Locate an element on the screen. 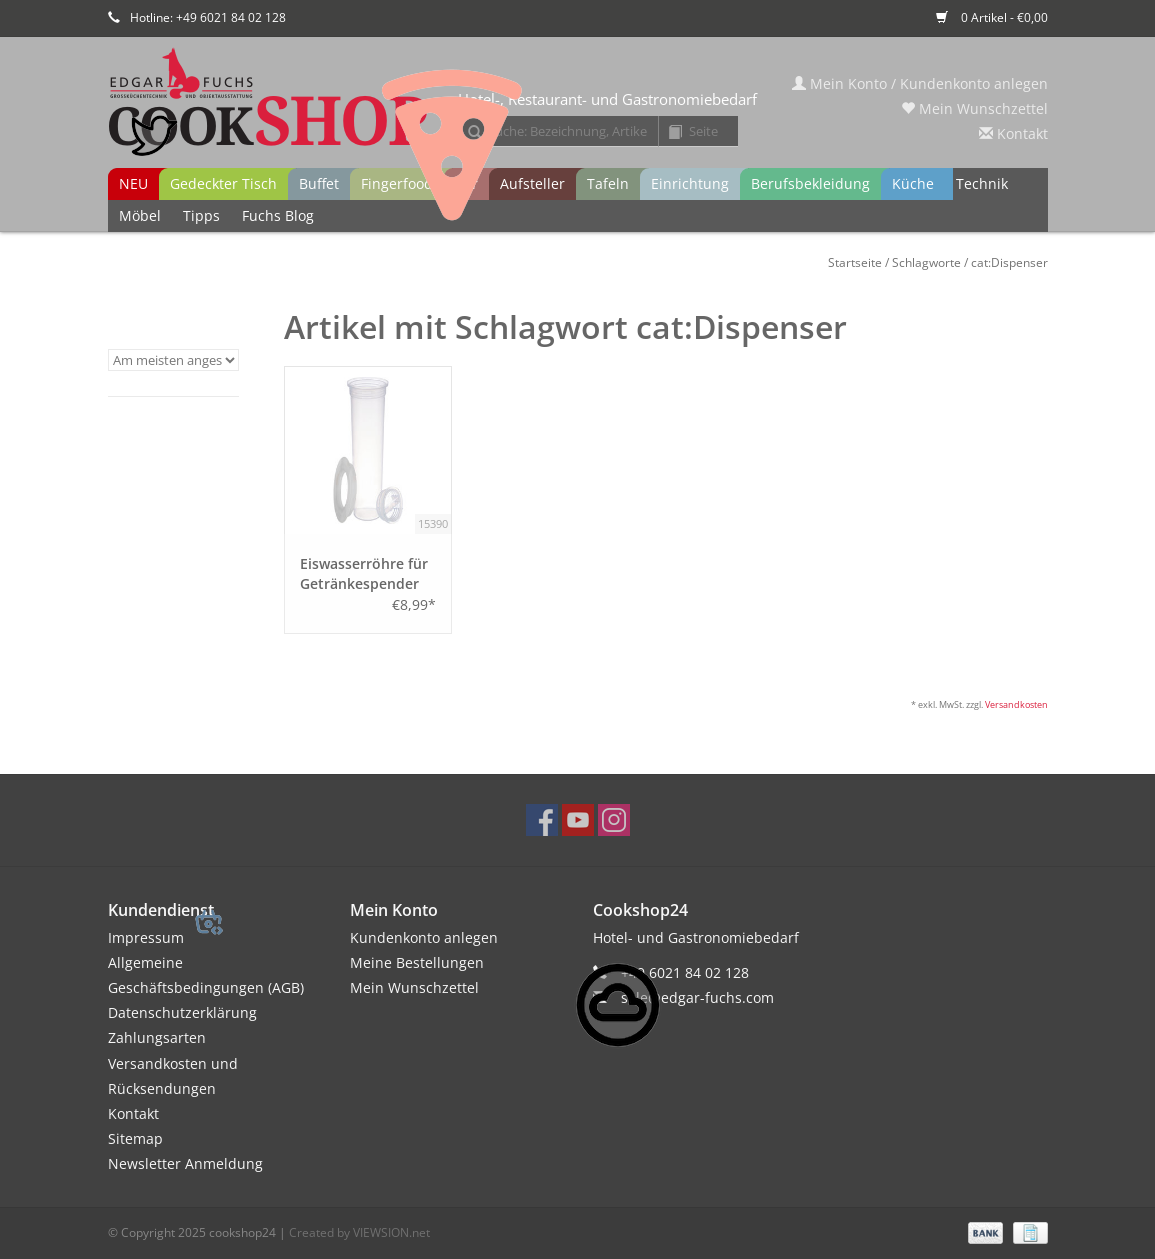  browse food delivery options is located at coordinates (452, 145).